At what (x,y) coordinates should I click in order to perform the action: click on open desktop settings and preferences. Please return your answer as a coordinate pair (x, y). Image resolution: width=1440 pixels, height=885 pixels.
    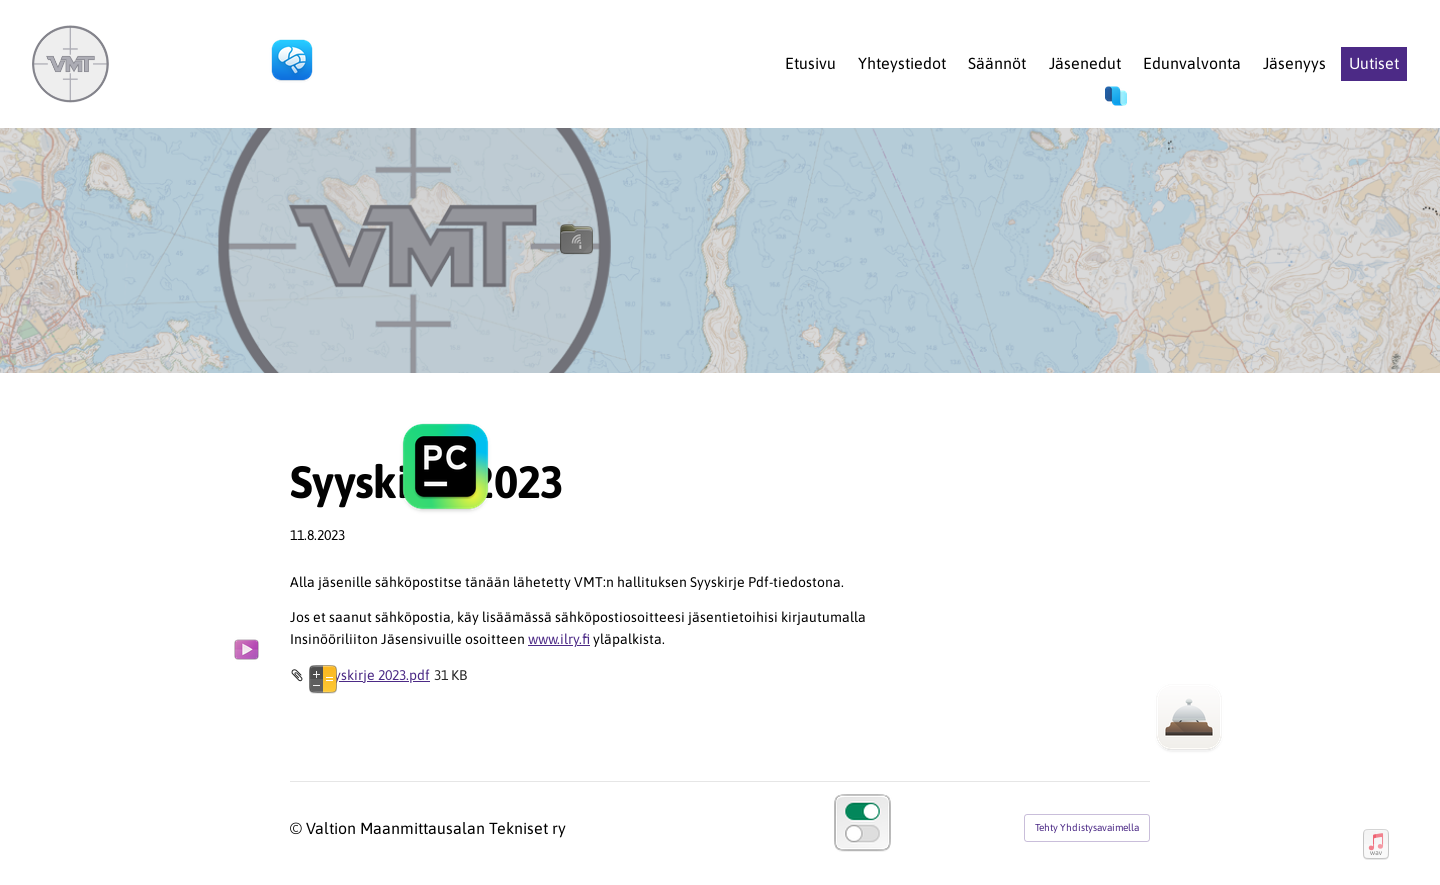
    Looking at the image, I should click on (862, 822).